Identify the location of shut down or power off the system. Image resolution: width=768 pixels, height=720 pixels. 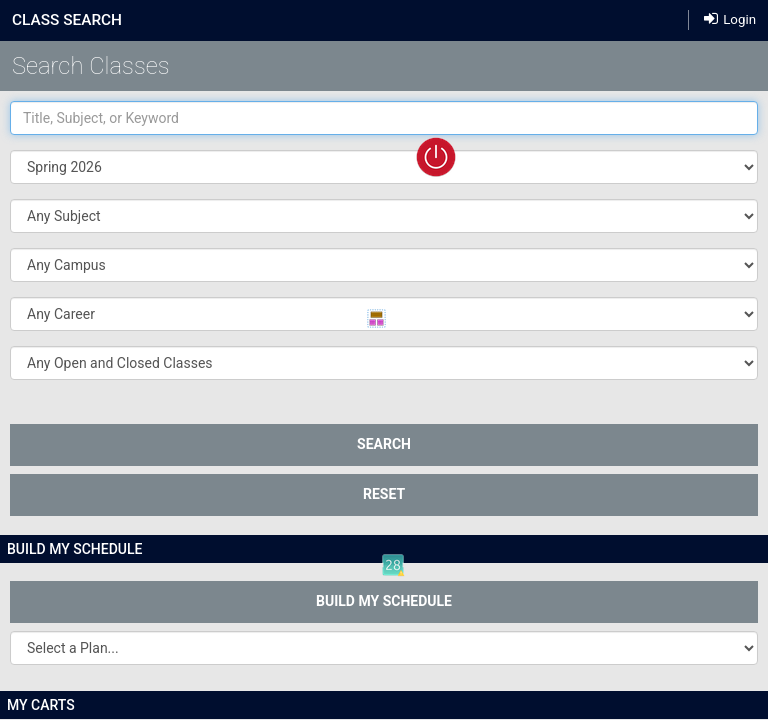
(436, 157).